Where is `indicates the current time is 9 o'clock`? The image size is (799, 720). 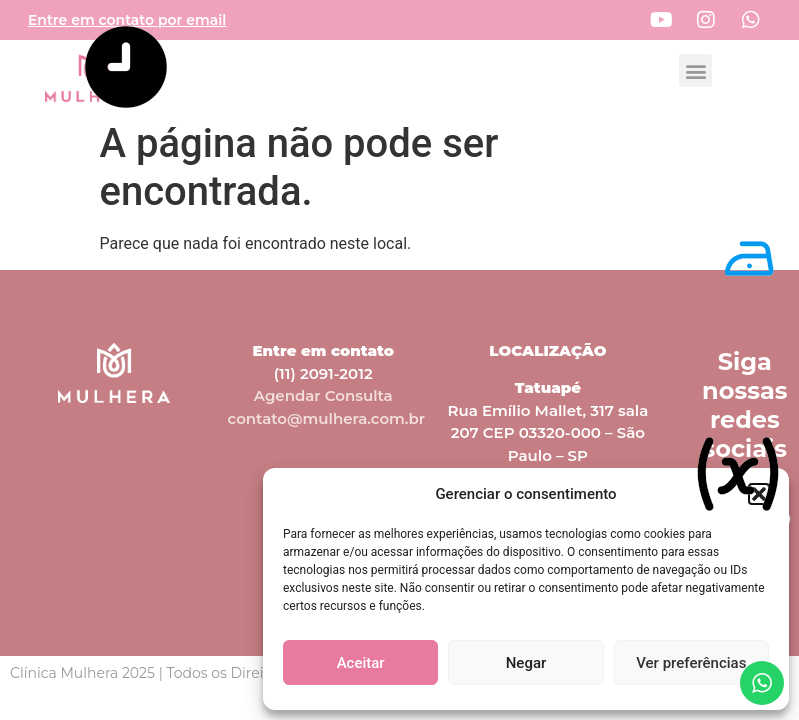 indicates the current time is 9 o'clock is located at coordinates (126, 67).